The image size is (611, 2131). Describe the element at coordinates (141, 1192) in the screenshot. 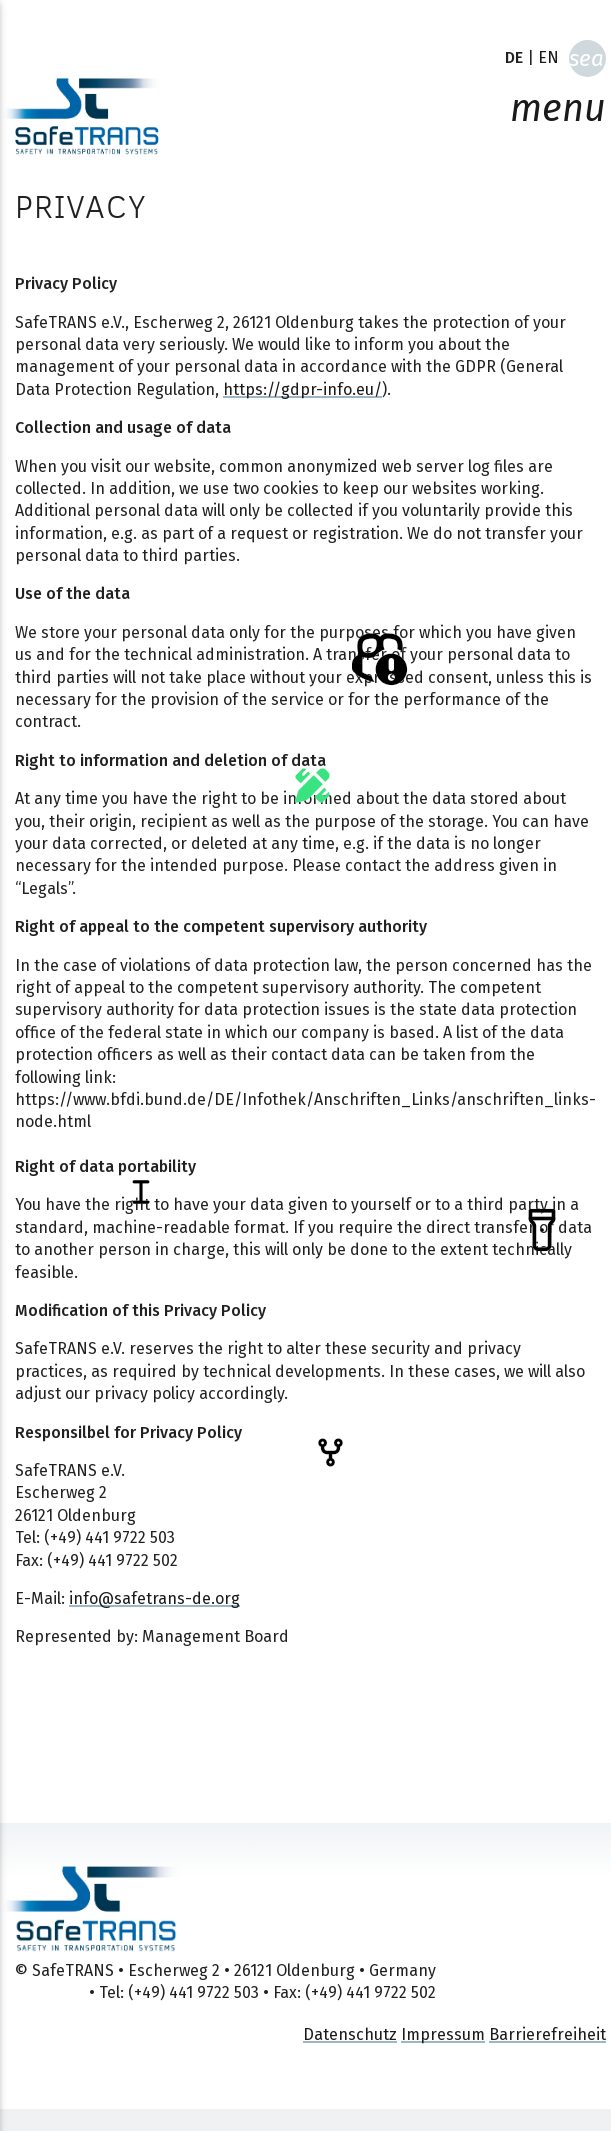

I see `text cursor indicating an editable text field` at that location.